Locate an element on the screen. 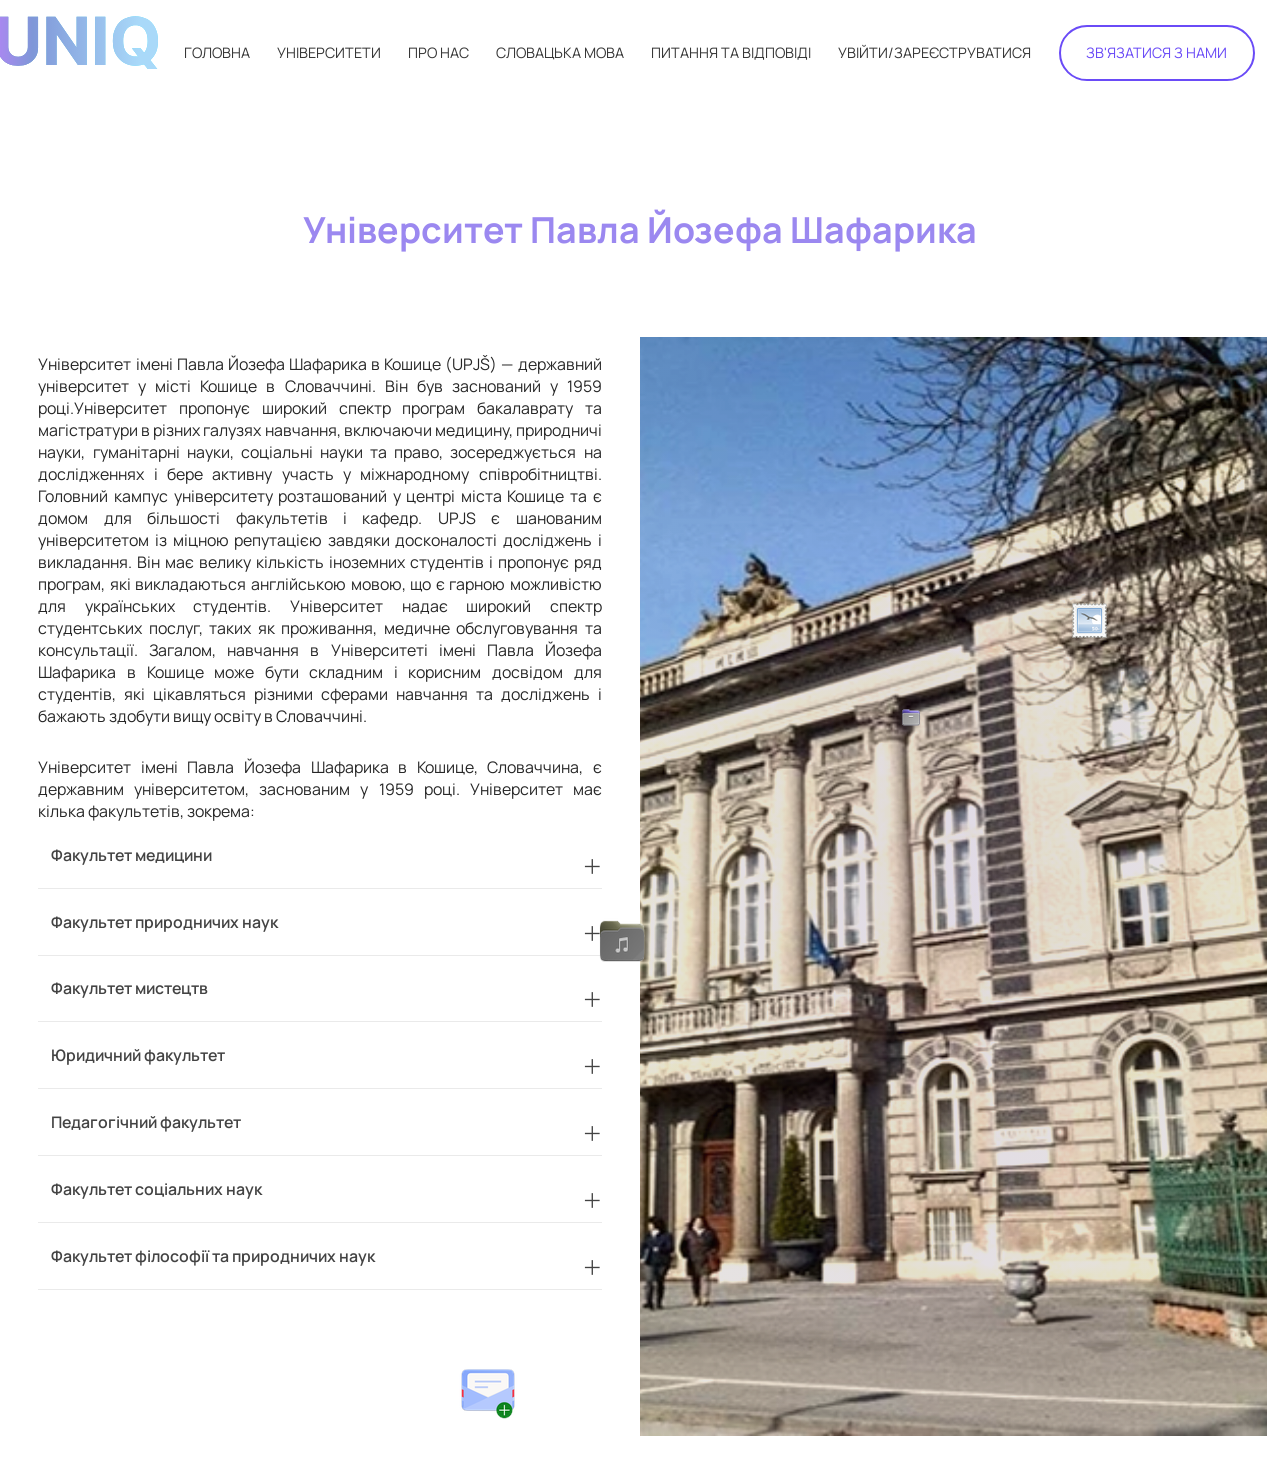 The width and height of the screenshot is (1280, 1465). open your music folder is located at coordinates (622, 941).